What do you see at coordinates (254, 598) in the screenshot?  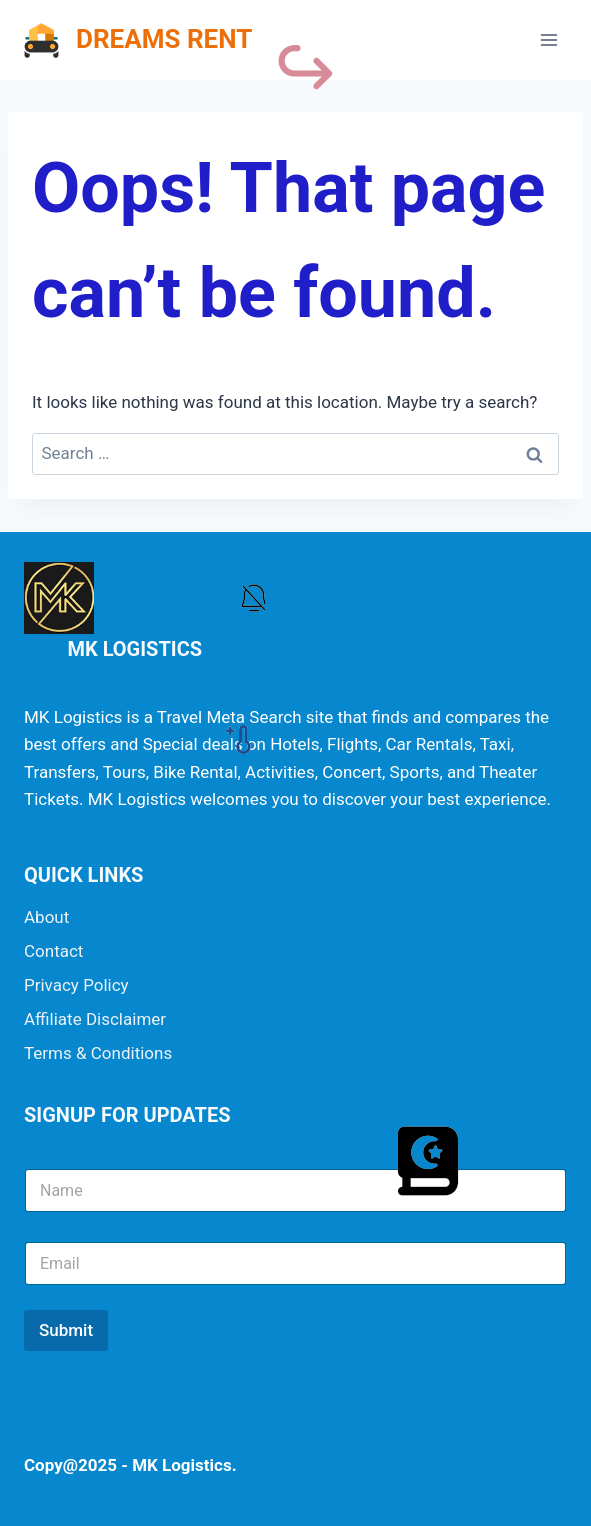 I see `mute notifications` at bounding box center [254, 598].